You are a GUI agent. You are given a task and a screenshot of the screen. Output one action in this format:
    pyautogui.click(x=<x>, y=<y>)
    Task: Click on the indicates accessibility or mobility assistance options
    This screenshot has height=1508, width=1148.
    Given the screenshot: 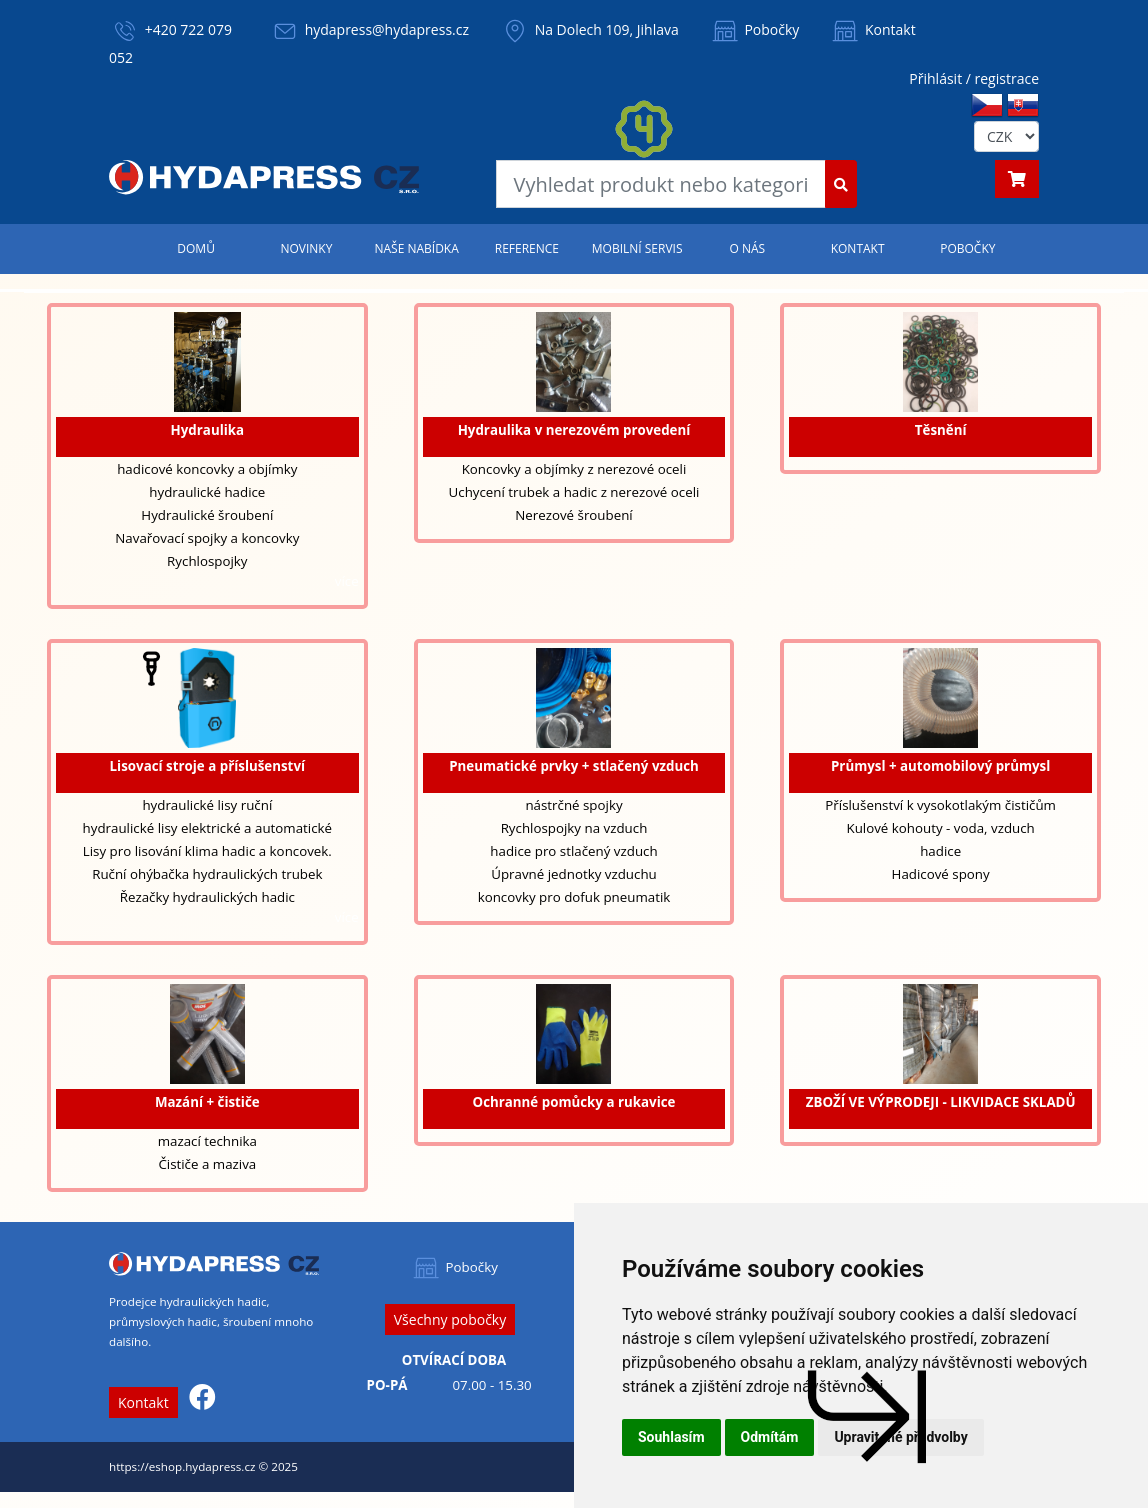 What is the action you would take?
    pyautogui.click(x=151, y=668)
    